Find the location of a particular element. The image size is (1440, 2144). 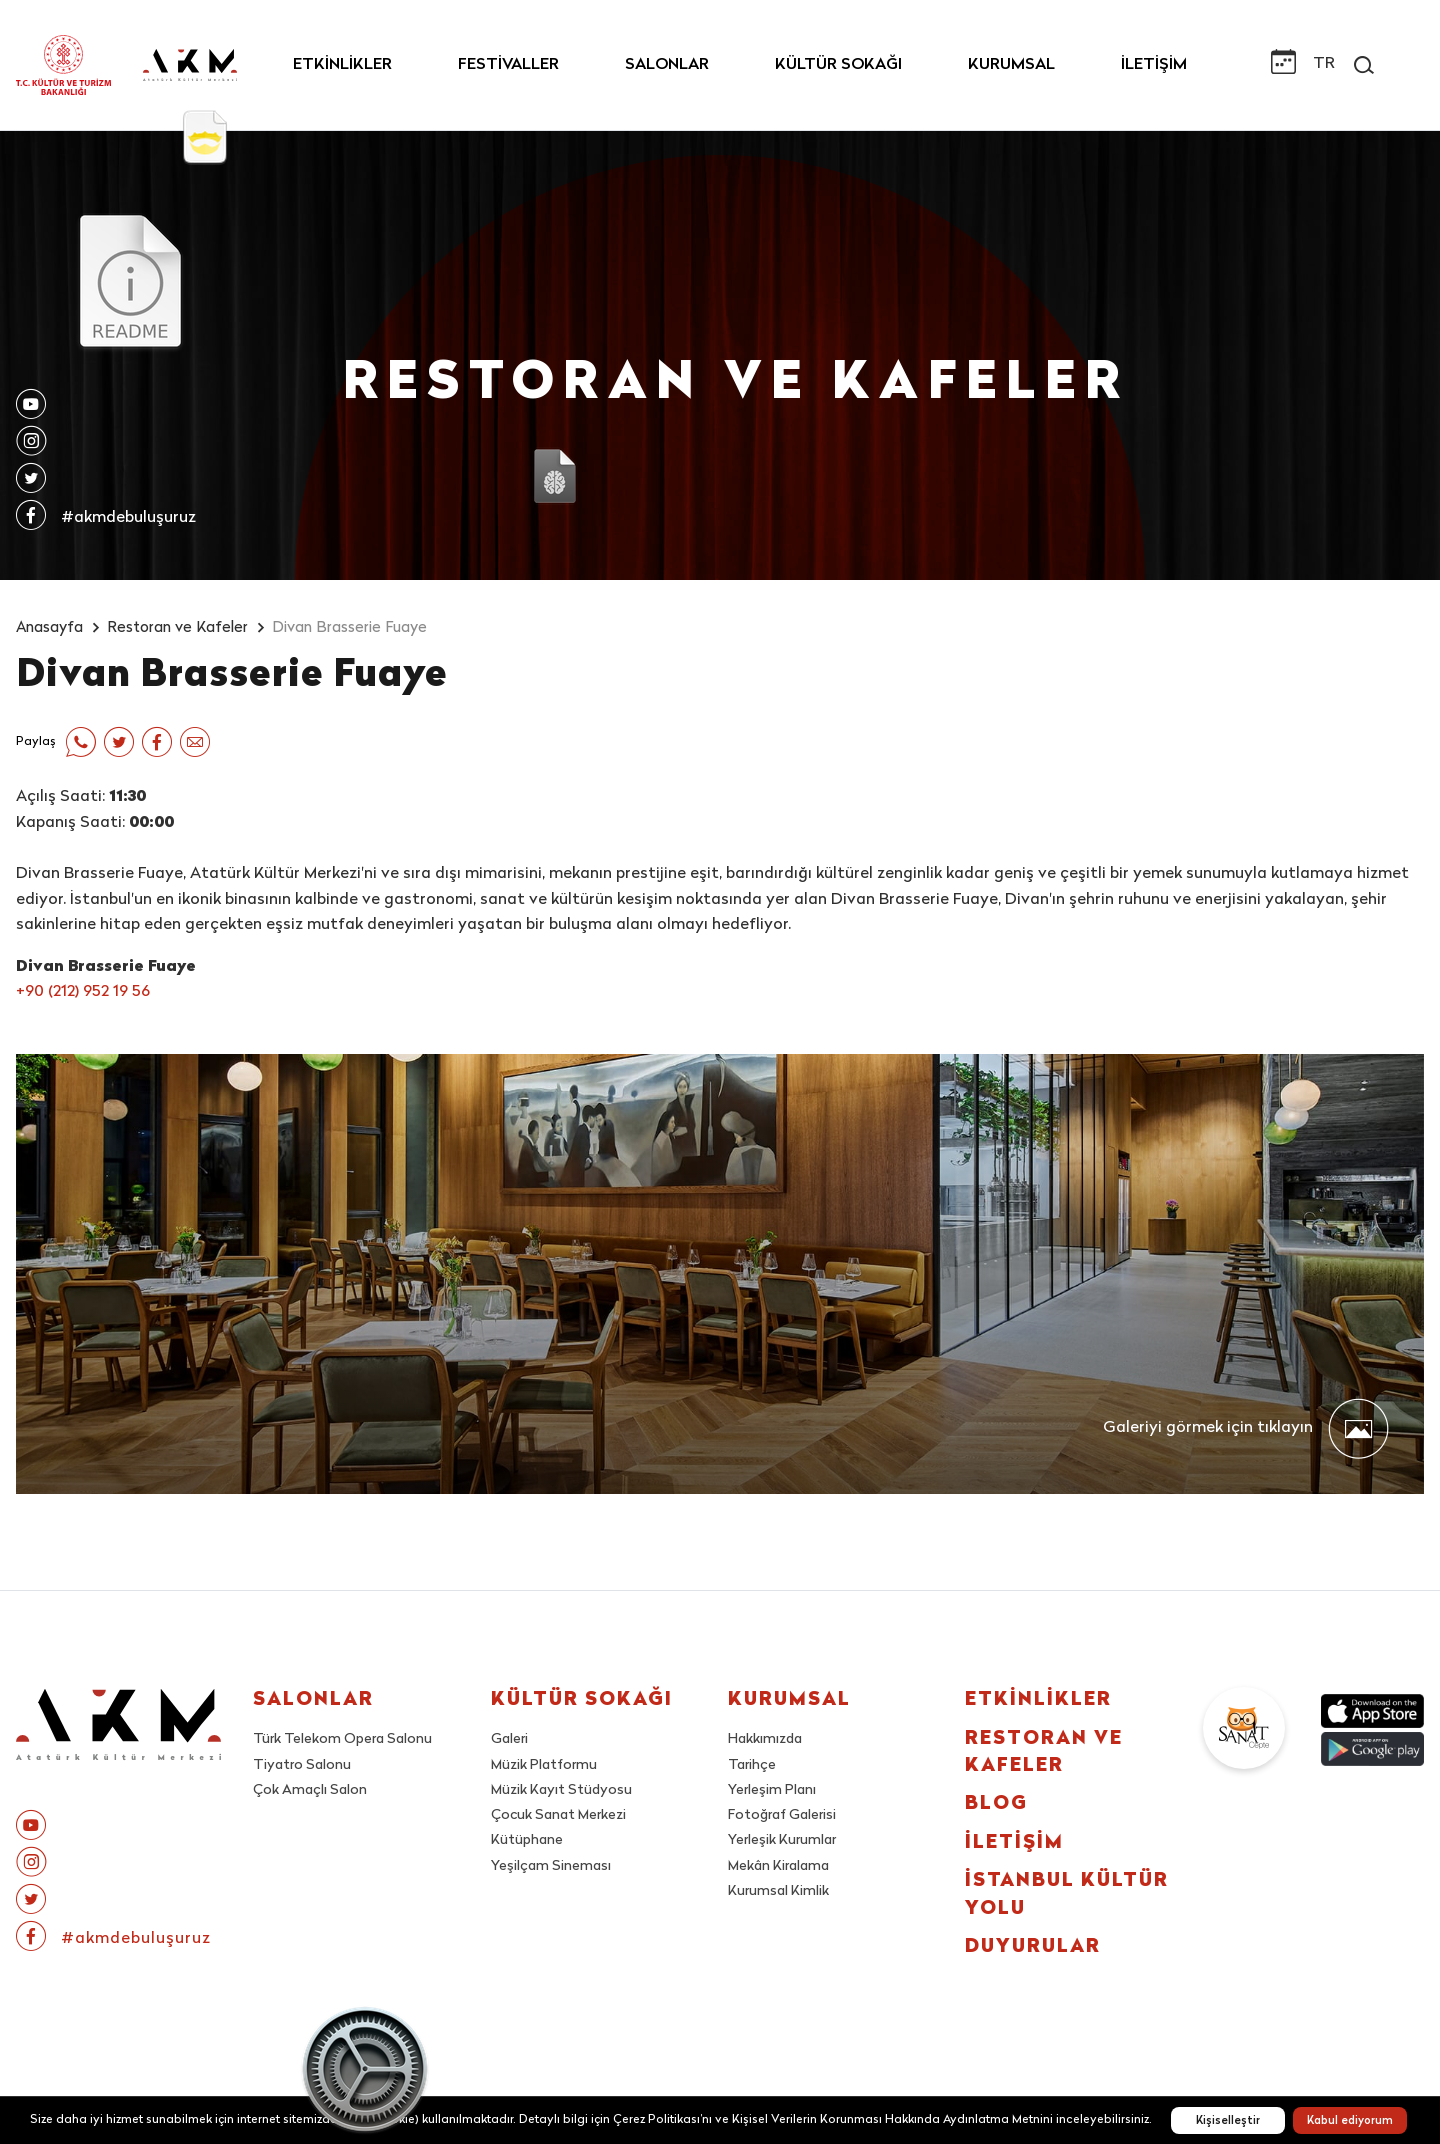

a DICOM medical imaging file is located at coordinates (555, 476).